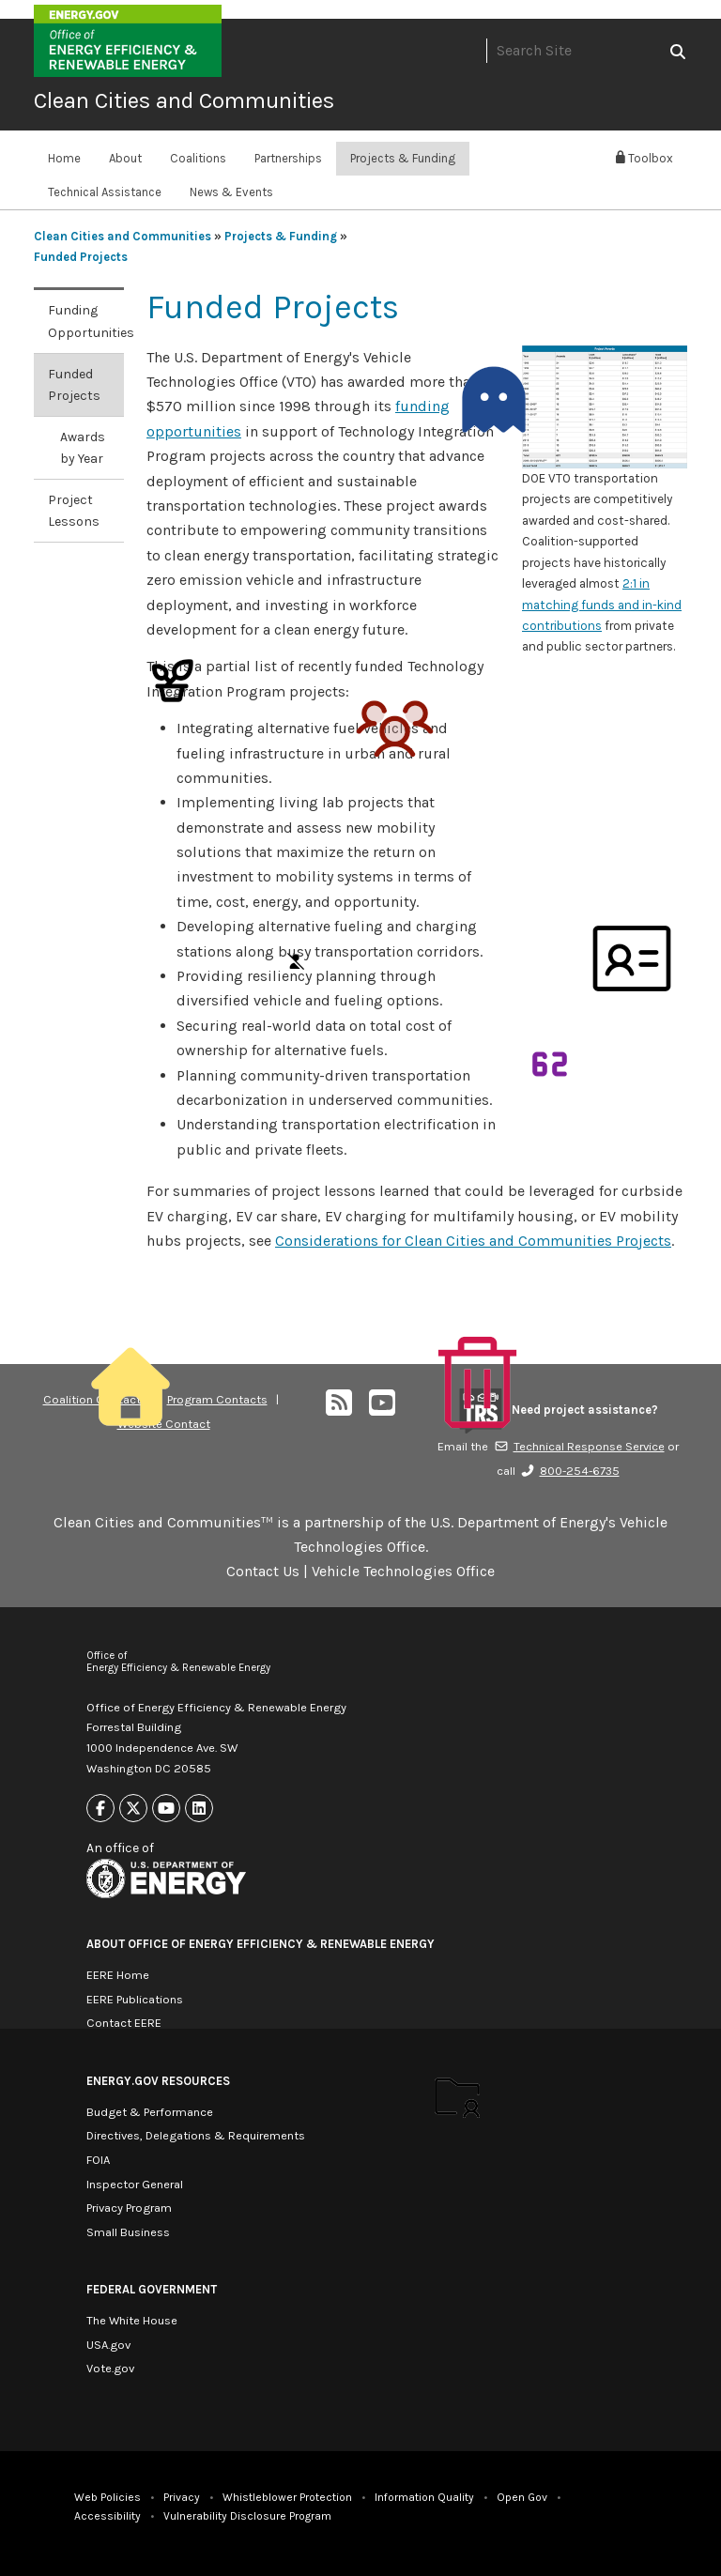 The width and height of the screenshot is (721, 2576). Describe the element at coordinates (549, 1064) in the screenshot. I see `indicates item number 62 in a list or sequence` at that location.